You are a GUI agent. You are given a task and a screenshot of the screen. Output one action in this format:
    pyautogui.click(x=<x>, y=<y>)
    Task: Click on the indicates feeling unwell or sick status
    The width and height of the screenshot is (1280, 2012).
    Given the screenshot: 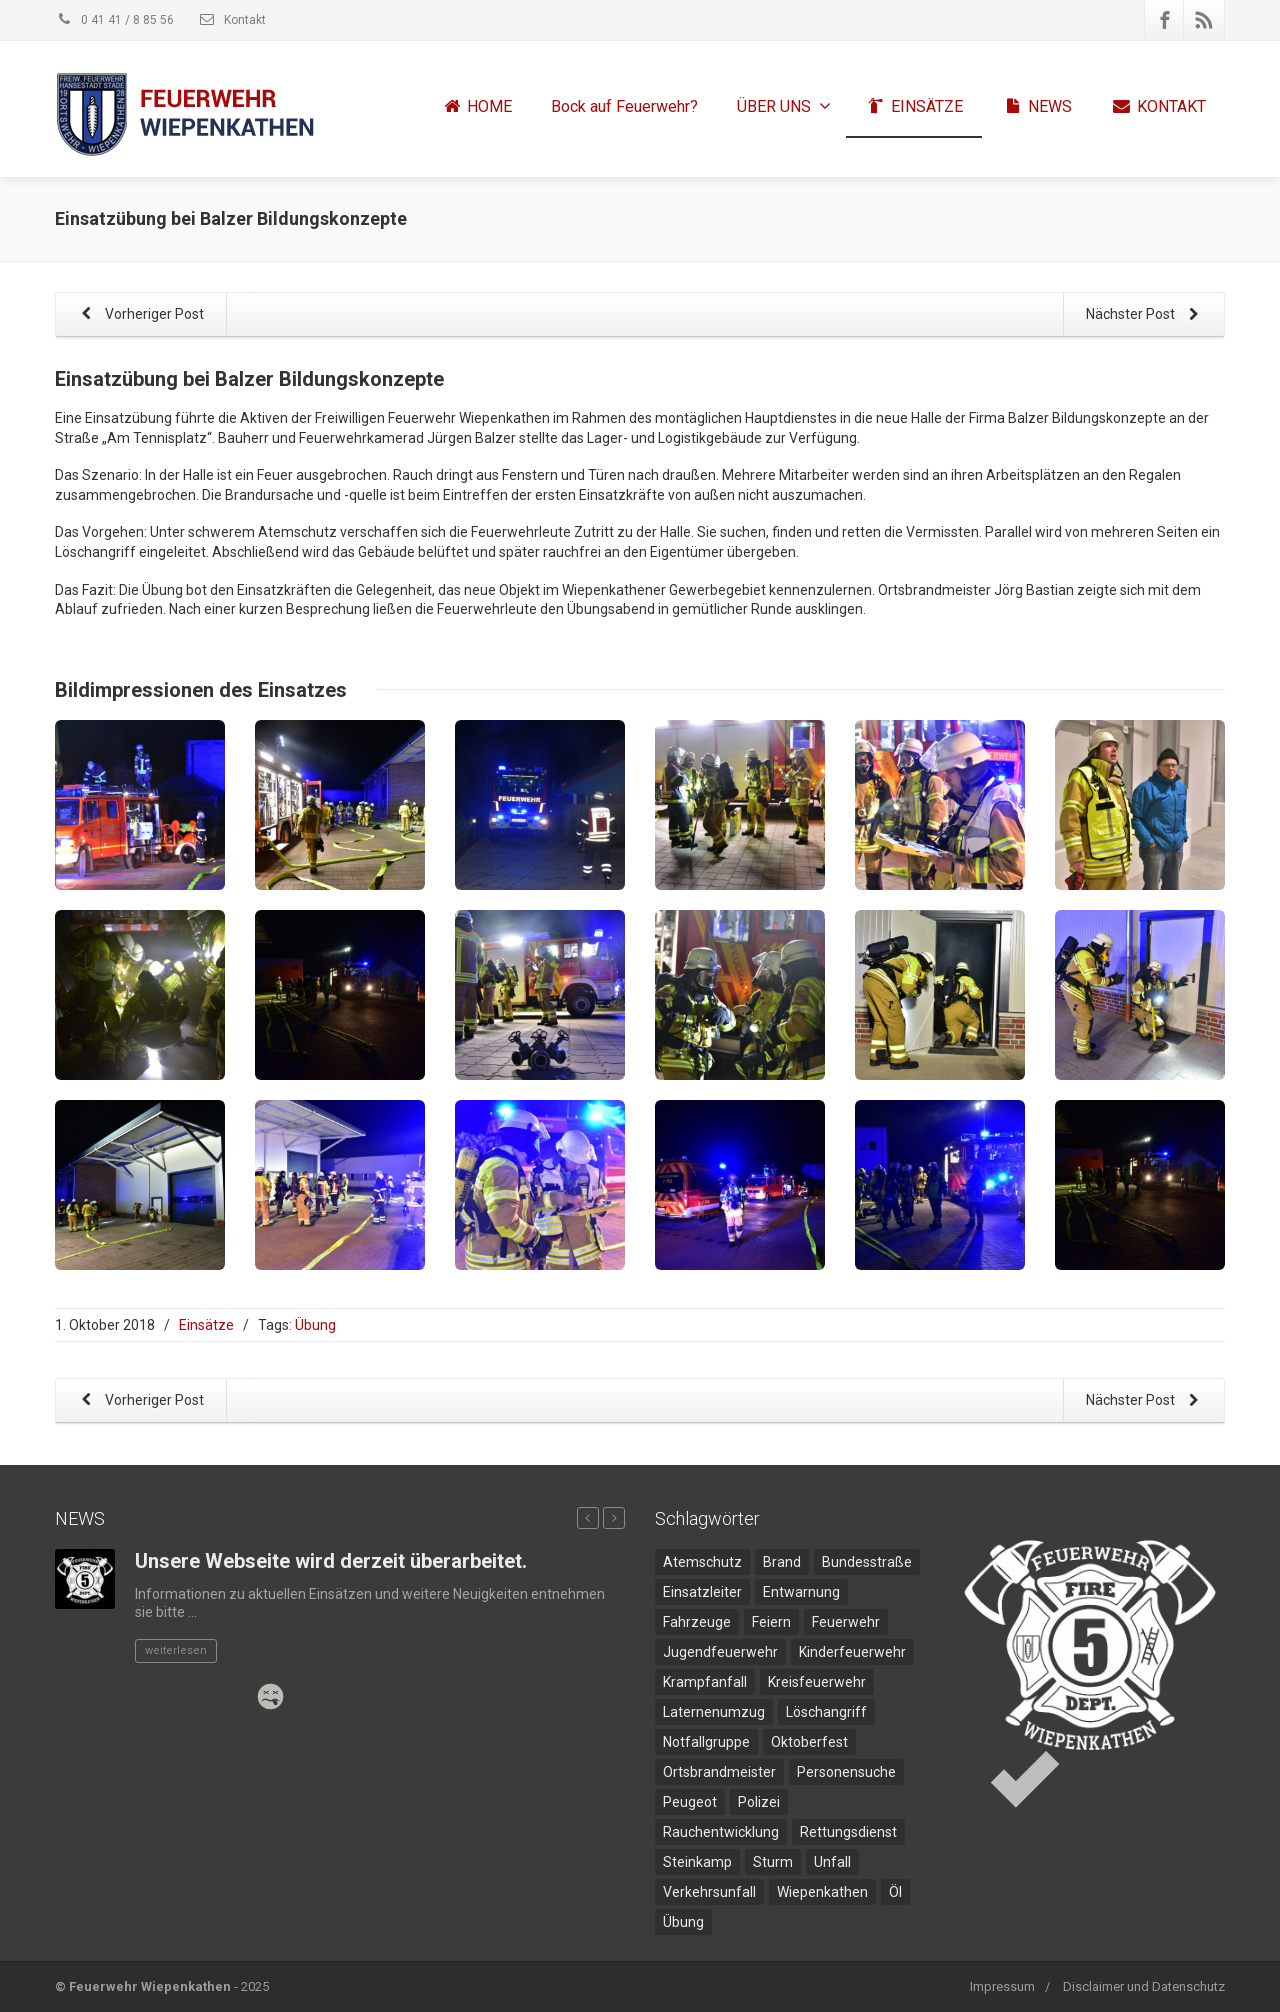 What is the action you would take?
    pyautogui.click(x=270, y=1696)
    